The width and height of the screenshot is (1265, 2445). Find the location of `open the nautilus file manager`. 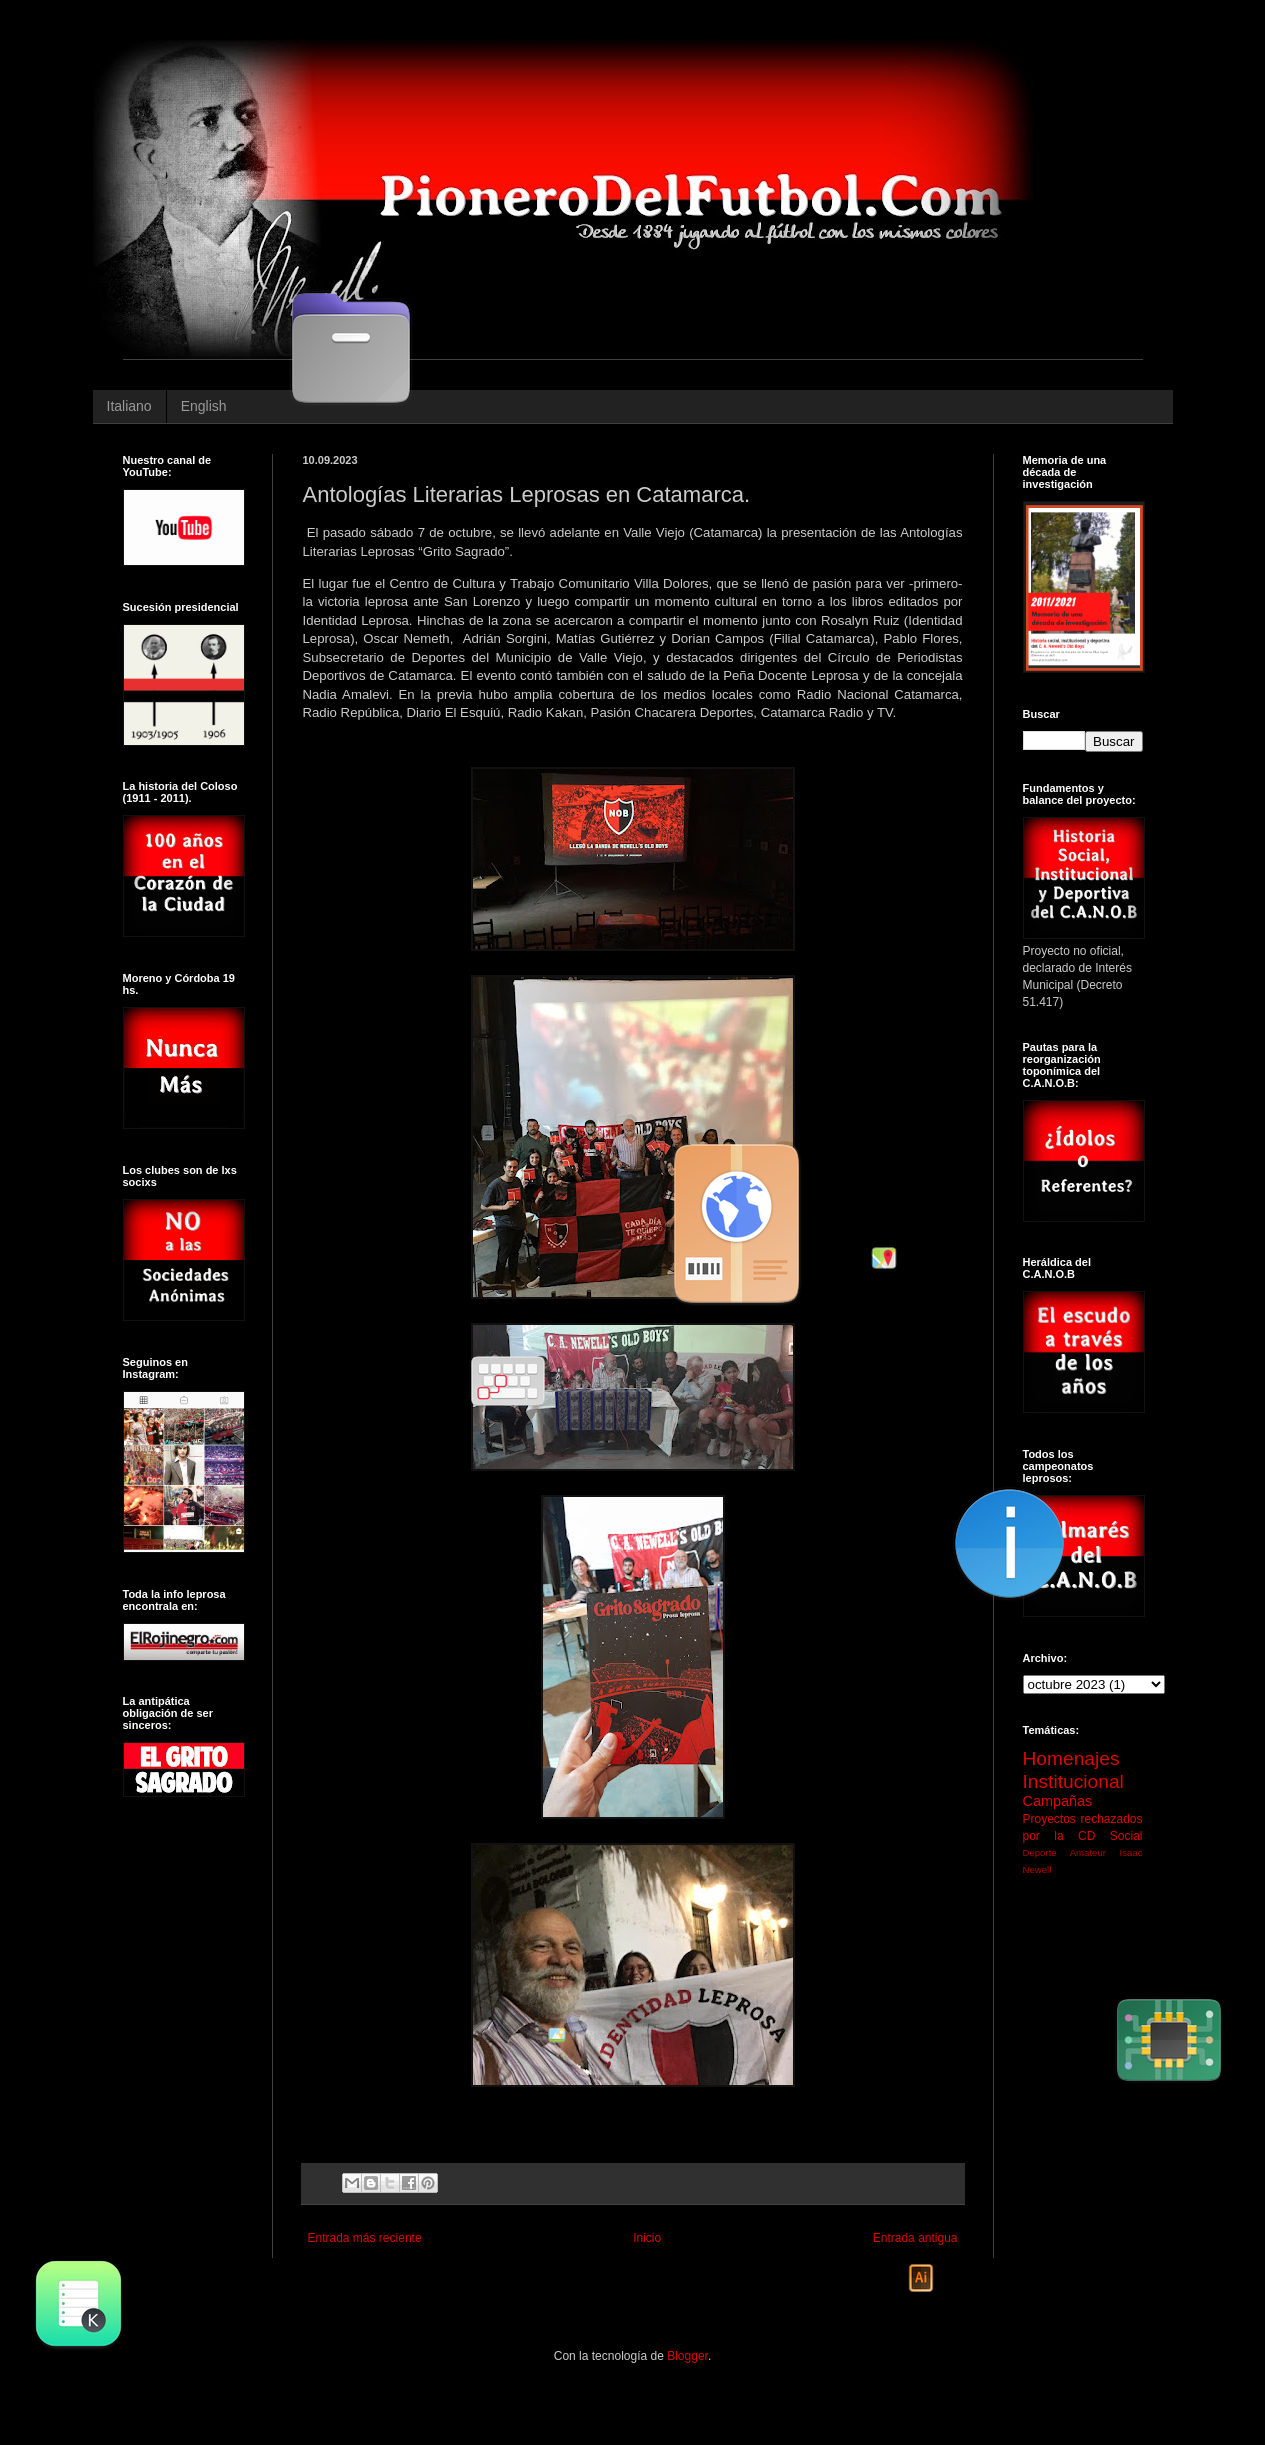

open the nautilus file manager is located at coordinates (351, 348).